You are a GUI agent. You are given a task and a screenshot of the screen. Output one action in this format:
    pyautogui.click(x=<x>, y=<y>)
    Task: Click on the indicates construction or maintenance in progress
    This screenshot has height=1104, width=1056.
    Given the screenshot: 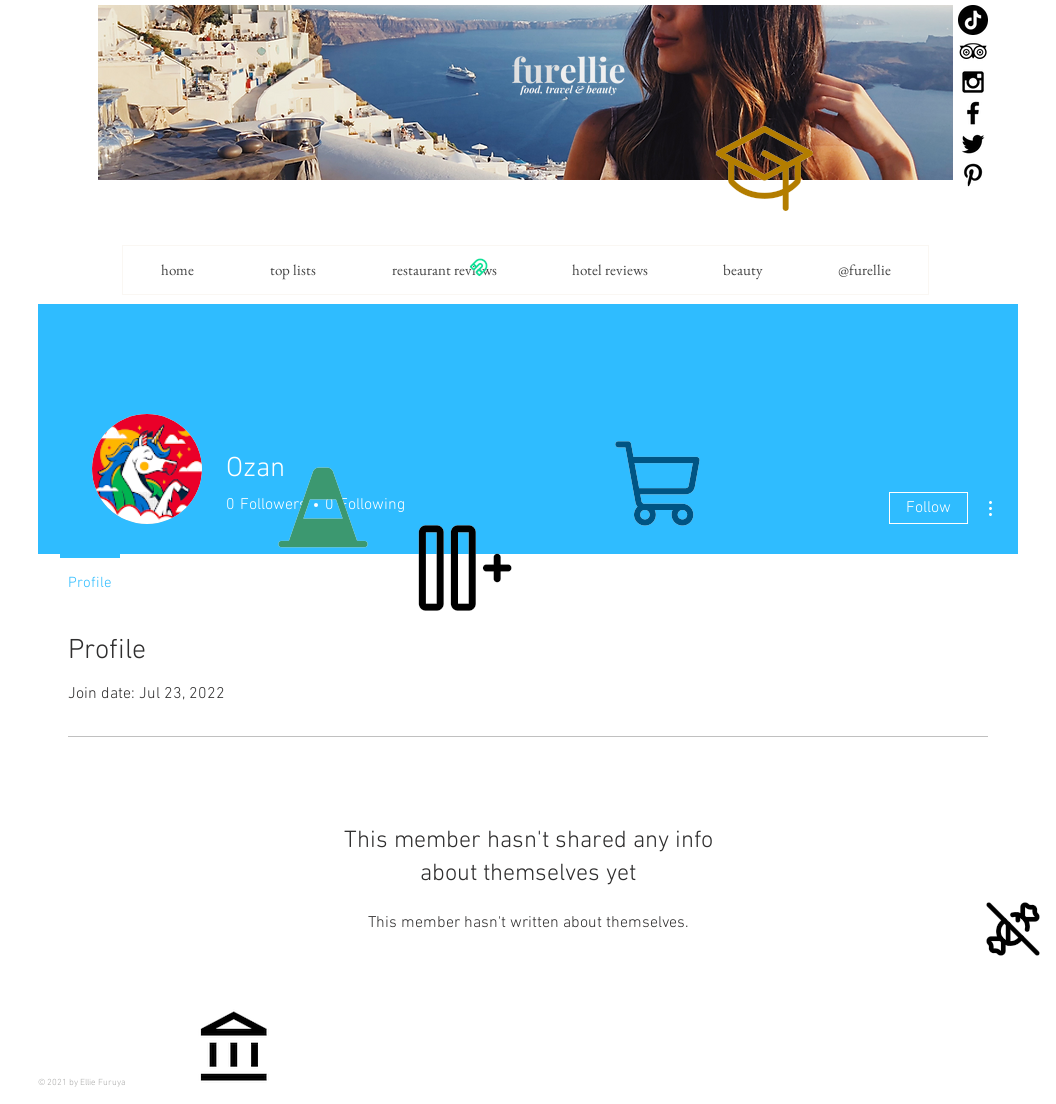 What is the action you would take?
    pyautogui.click(x=323, y=509)
    